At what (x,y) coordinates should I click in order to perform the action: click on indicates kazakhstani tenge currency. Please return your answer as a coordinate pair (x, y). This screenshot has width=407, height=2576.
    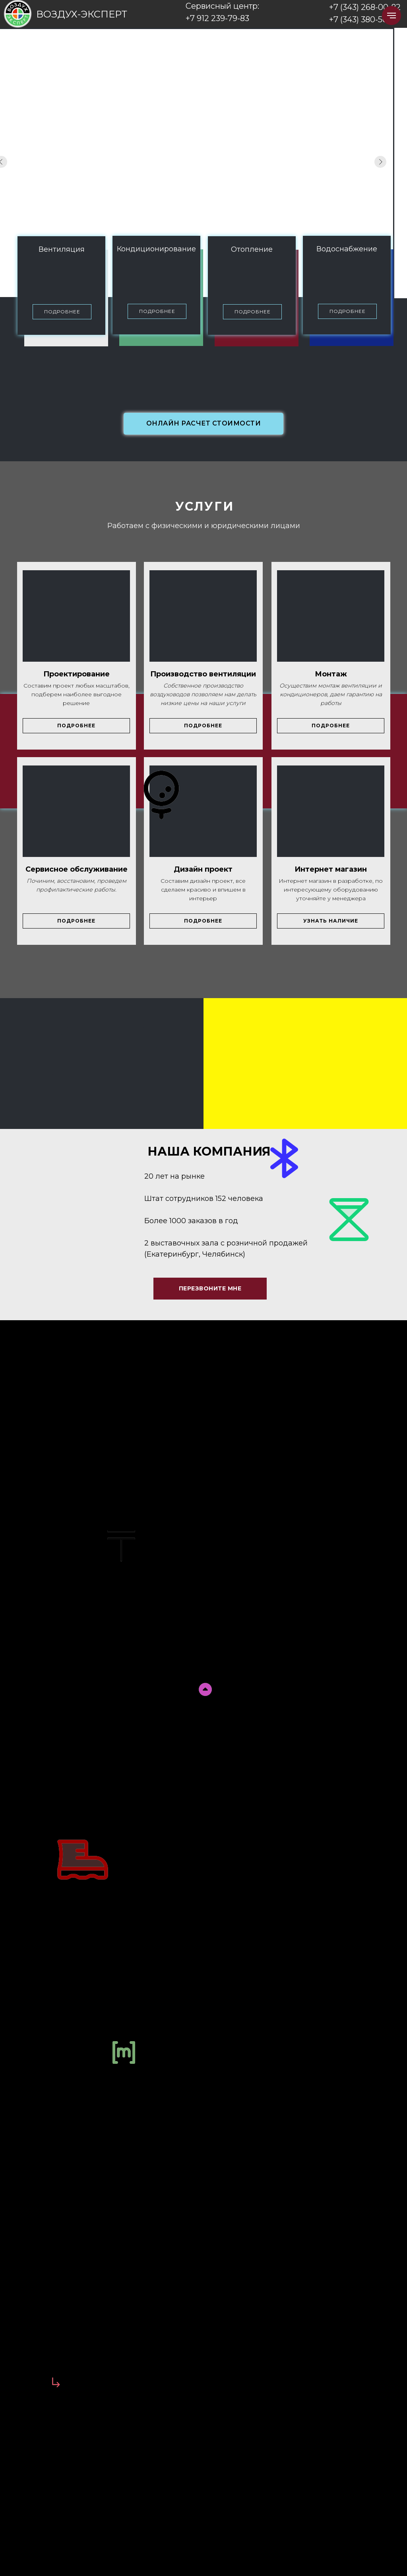
    Looking at the image, I should click on (121, 1544).